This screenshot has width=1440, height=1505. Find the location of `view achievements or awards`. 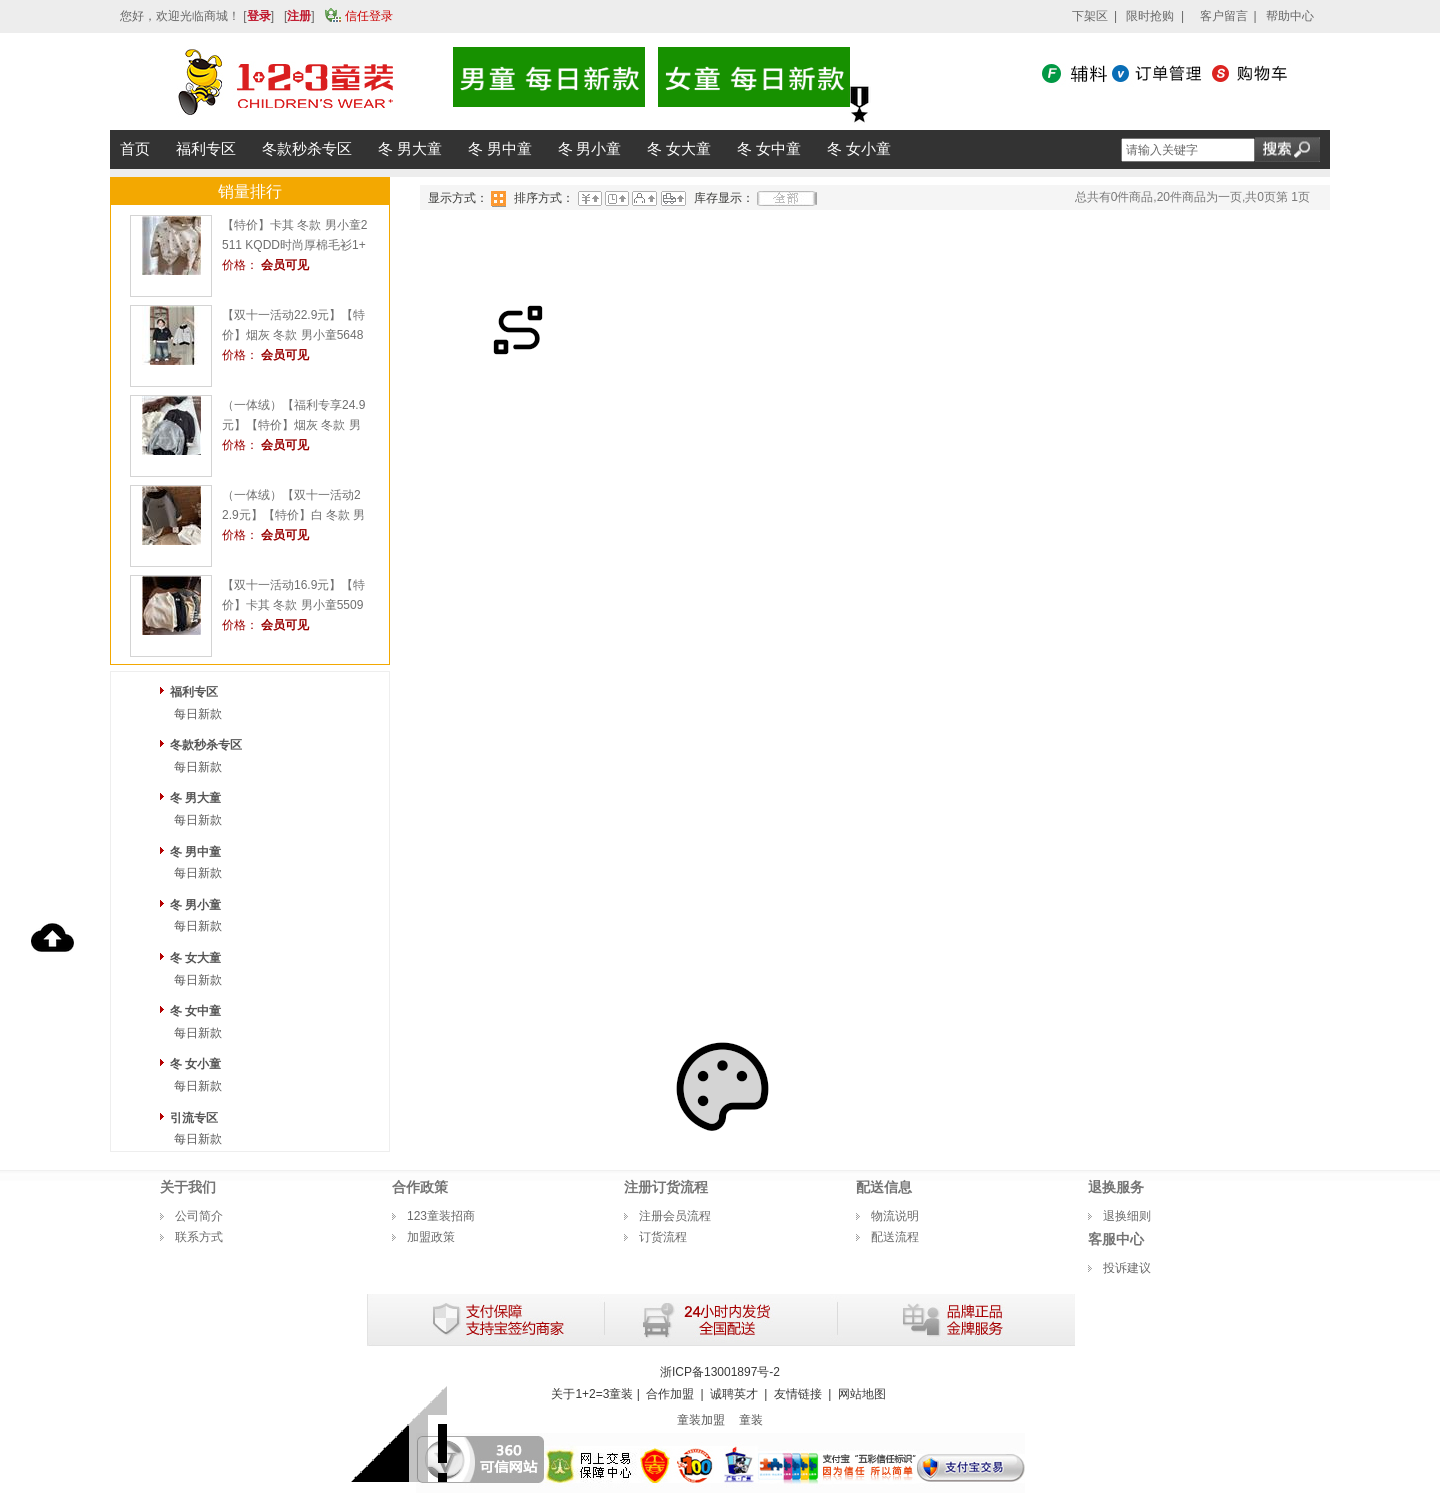

view achievements or awards is located at coordinates (859, 104).